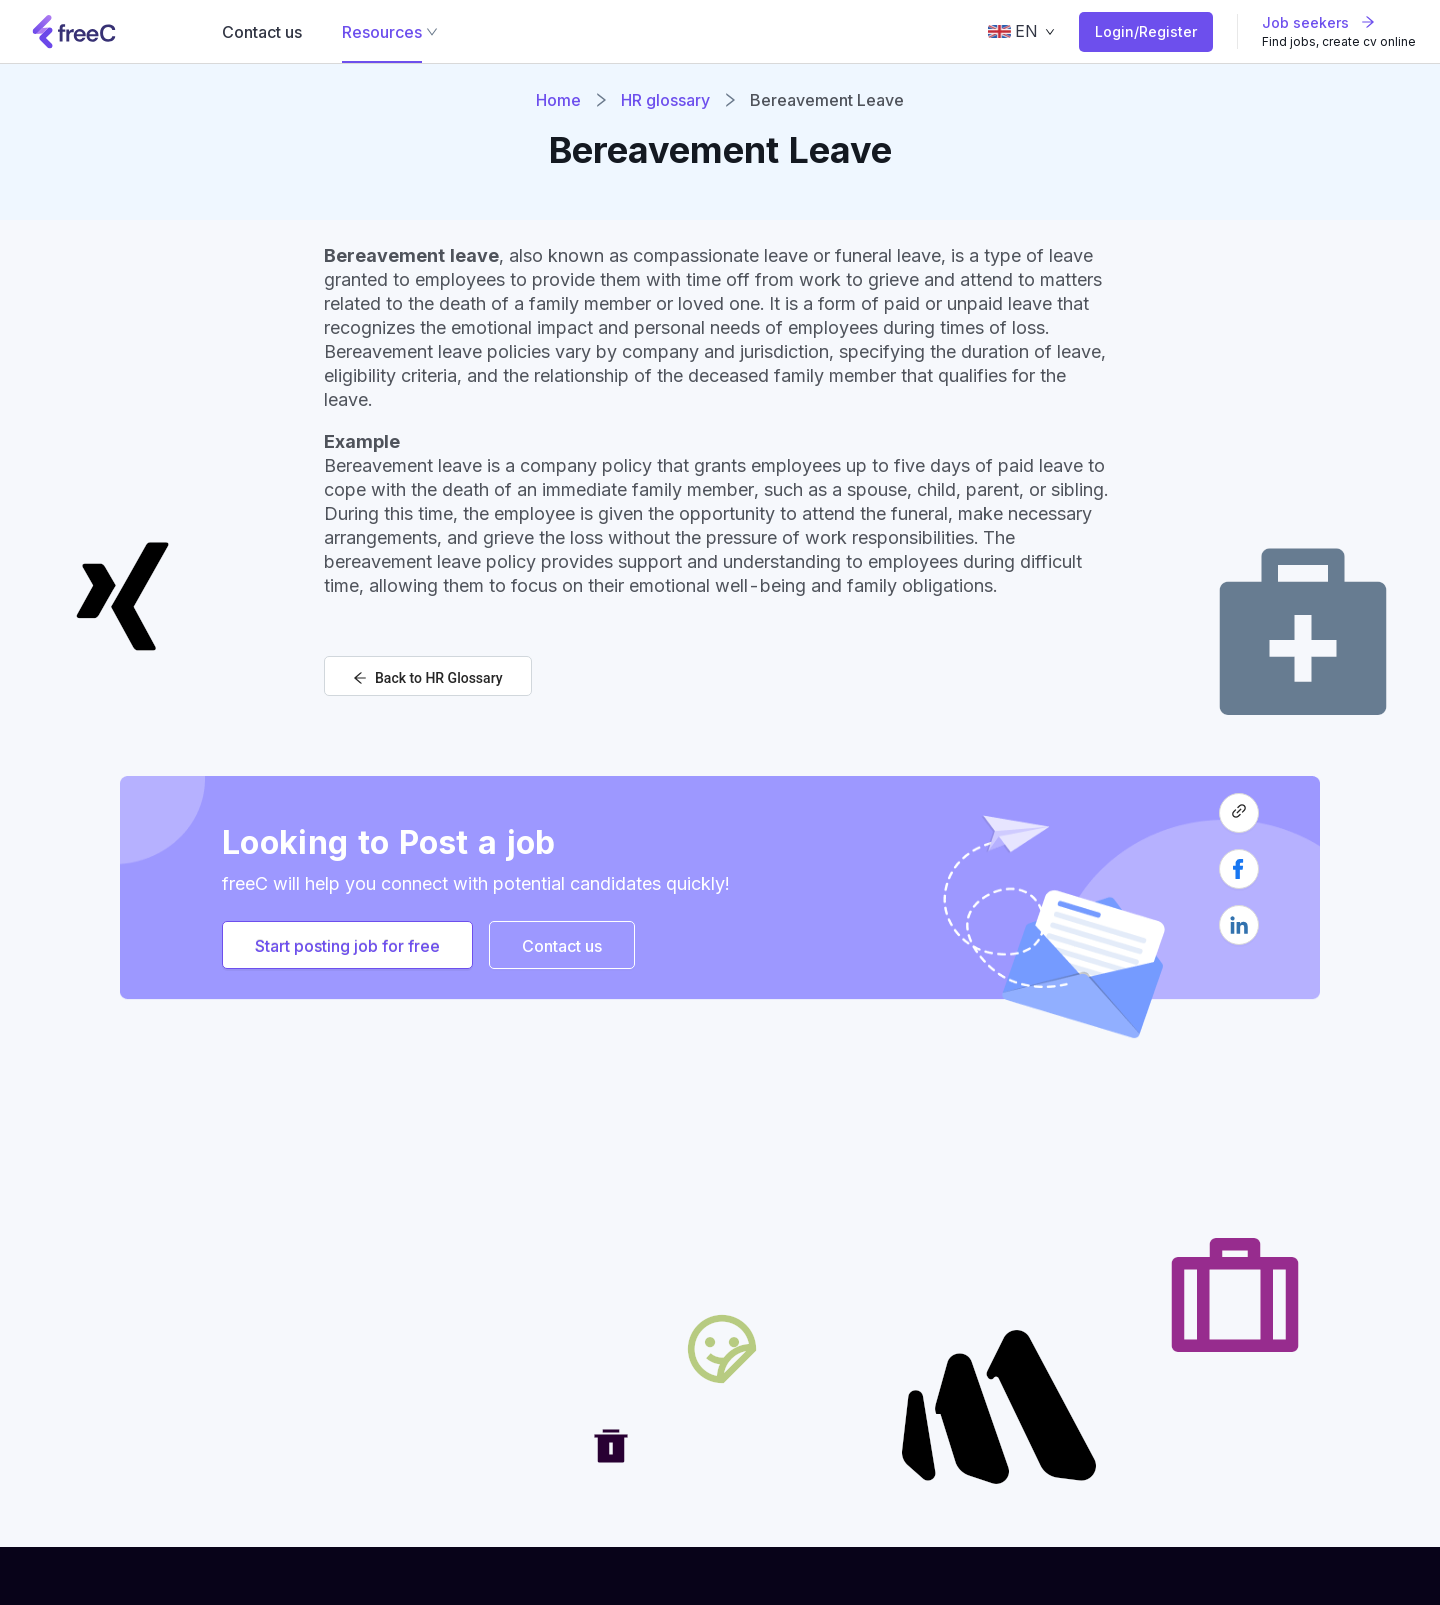 The width and height of the screenshot is (1440, 1605). What do you see at coordinates (1235, 1295) in the screenshot?
I see `access travel or trip planning features` at bounding box center [1235, 1295].